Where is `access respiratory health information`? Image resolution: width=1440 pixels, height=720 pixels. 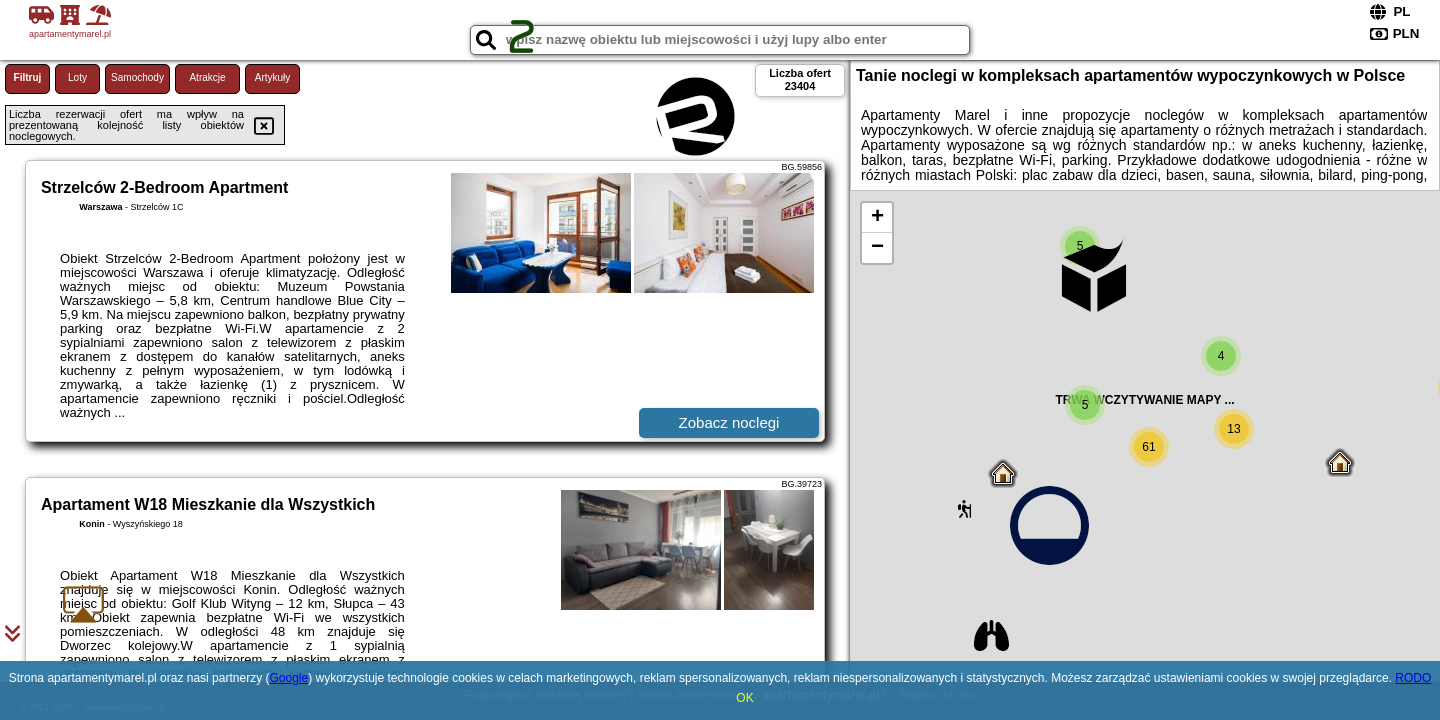
access respiratory health information is located at coordinates (991, 635).